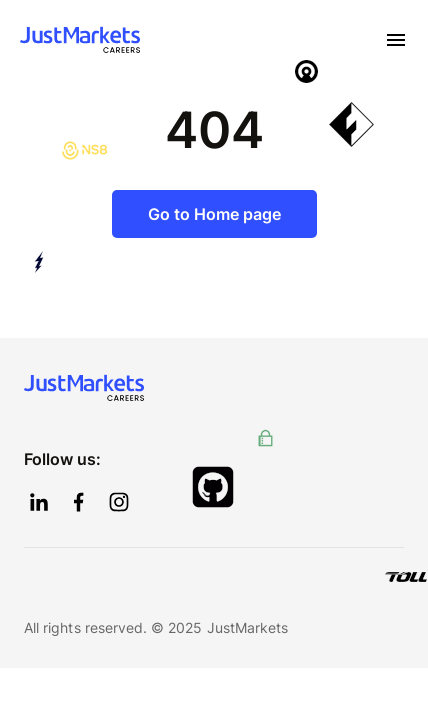 This screenshot has width=428, height=720. What do you see at coordinates (306, 71) in the screenshot?
I see `open the Castro podcast app` at bounding box center [306, 71].